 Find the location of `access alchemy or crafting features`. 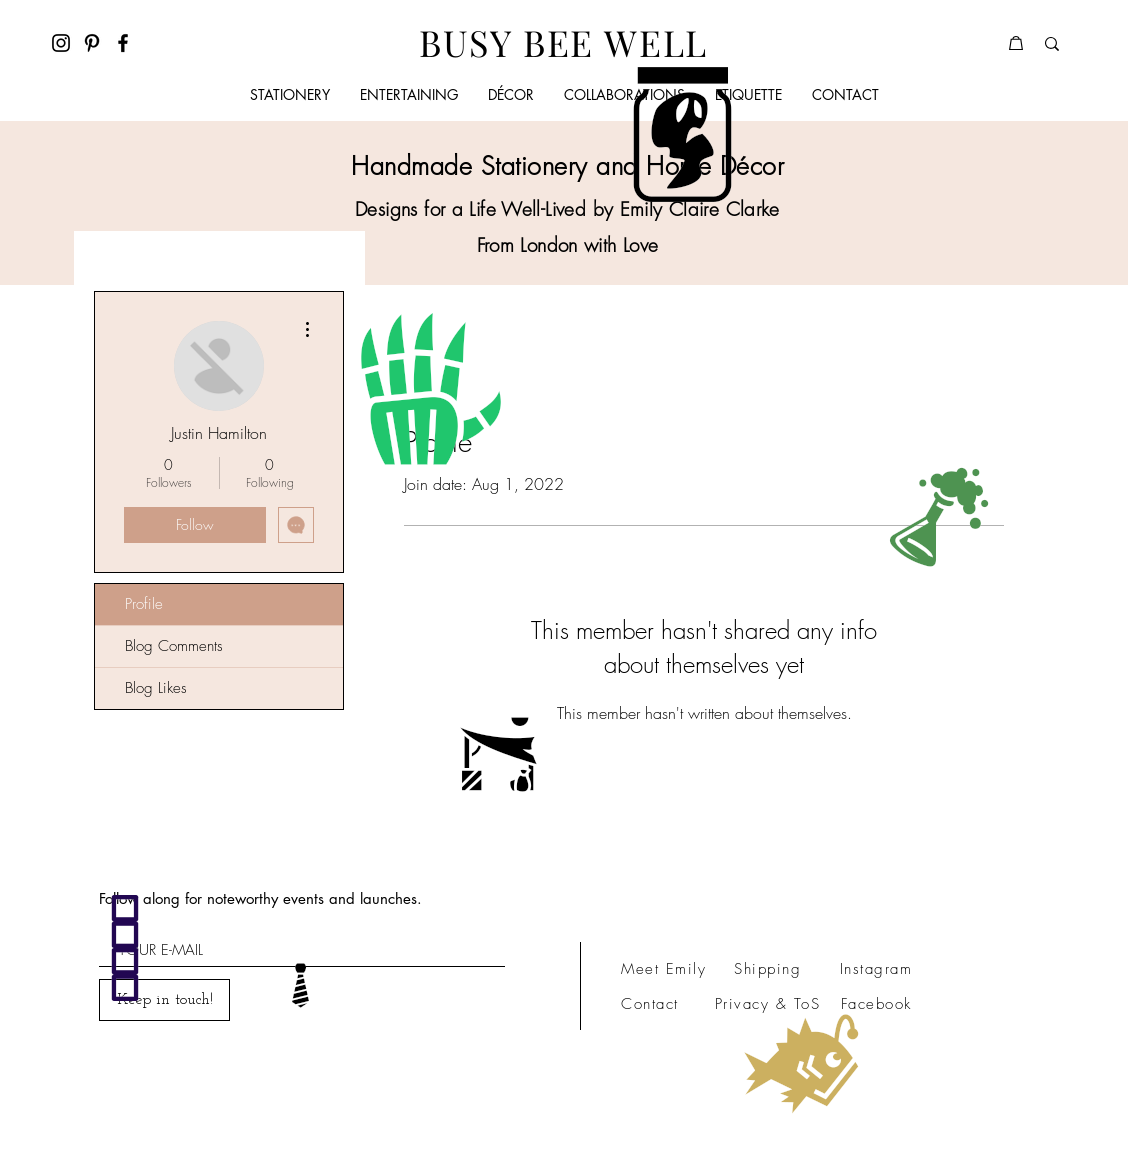

access alchemy or crafting features is located at coordinates (939, 517).